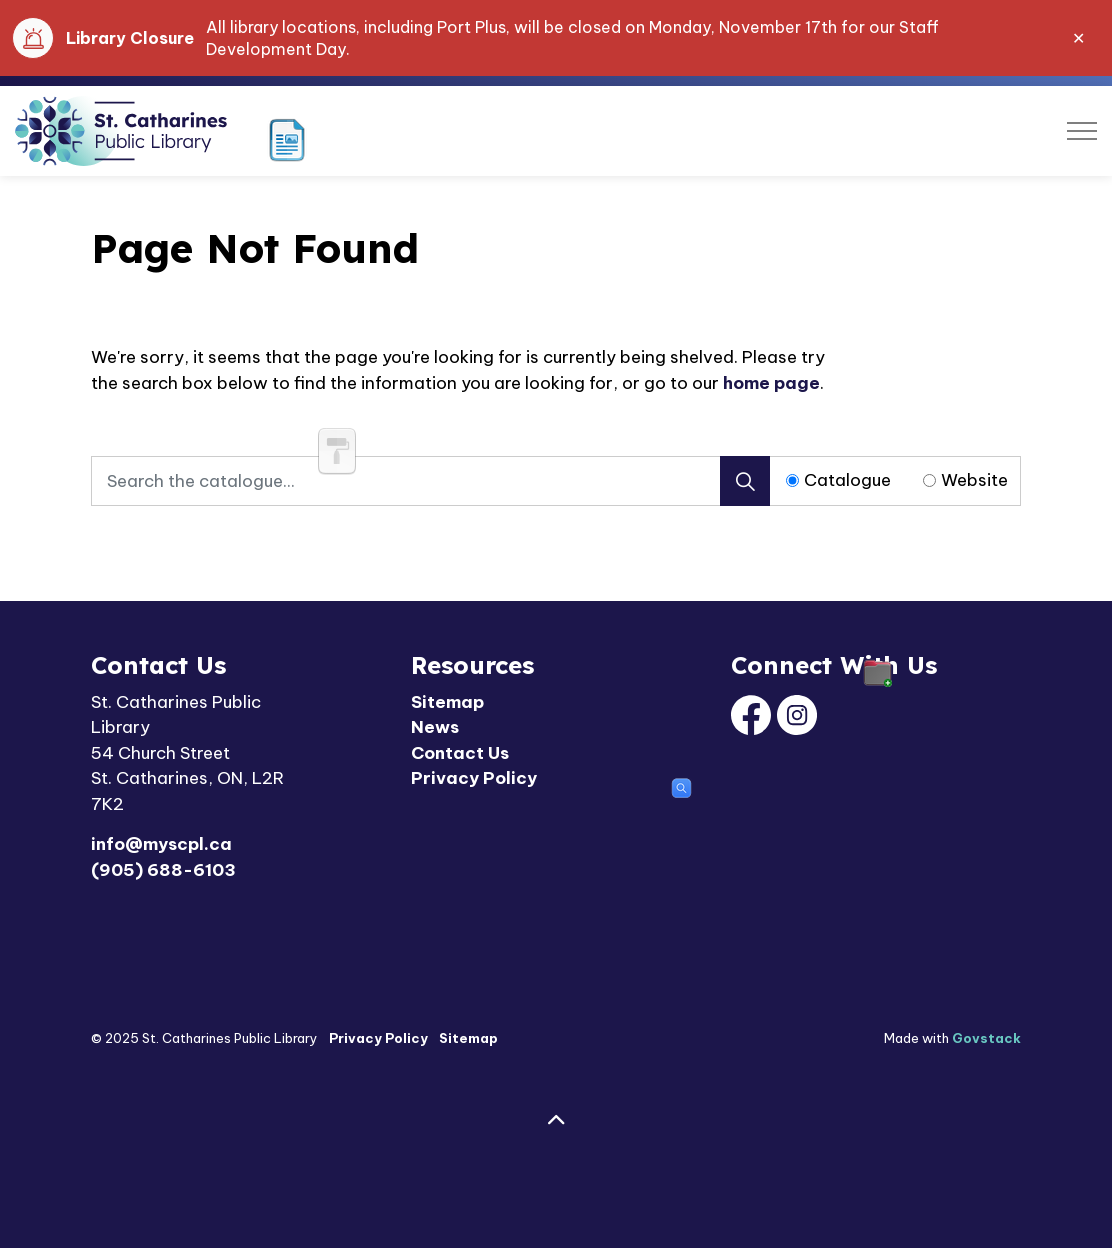  What do you see at coordinates (681, 788) in the screenshot?
I see `open search preferences or settings` at bounding box center [681, 788].